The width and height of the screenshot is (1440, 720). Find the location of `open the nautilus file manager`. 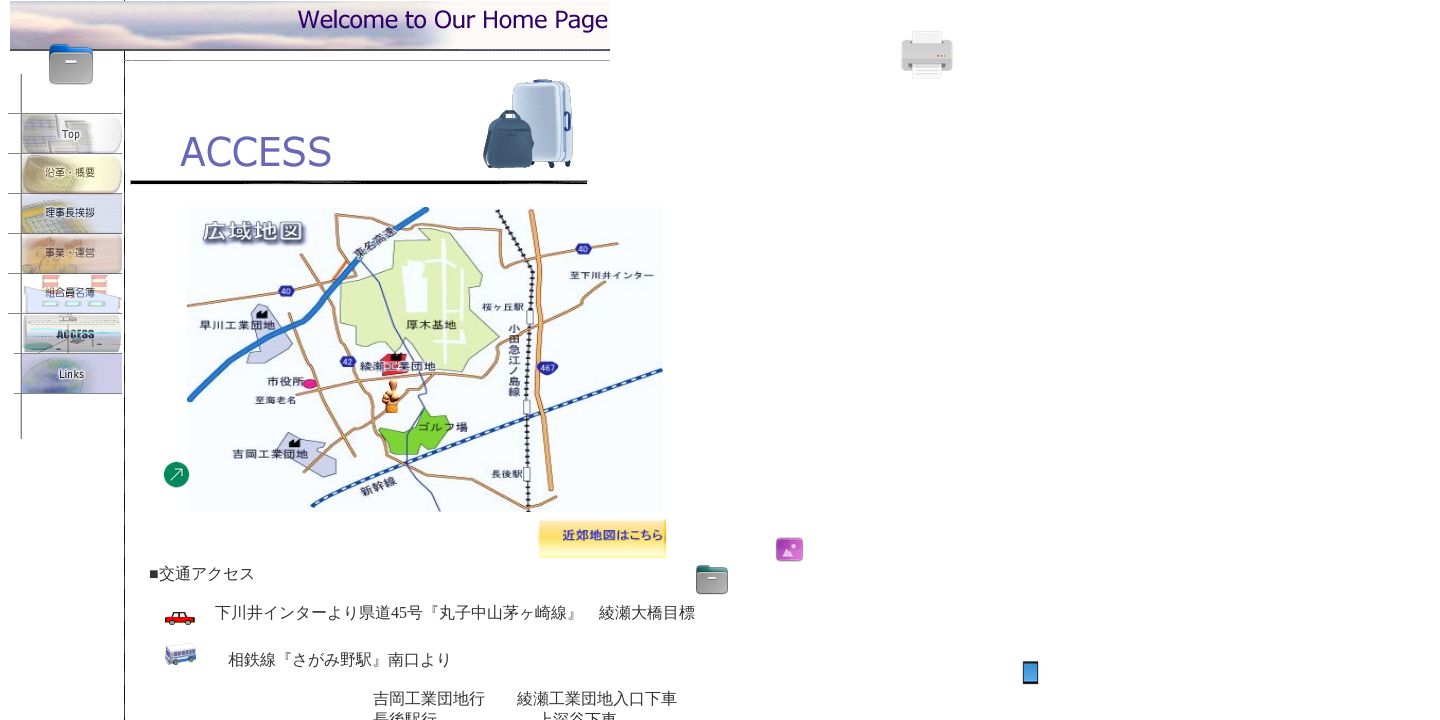

open the nautilus file manager is located at coordinates (71, 64).